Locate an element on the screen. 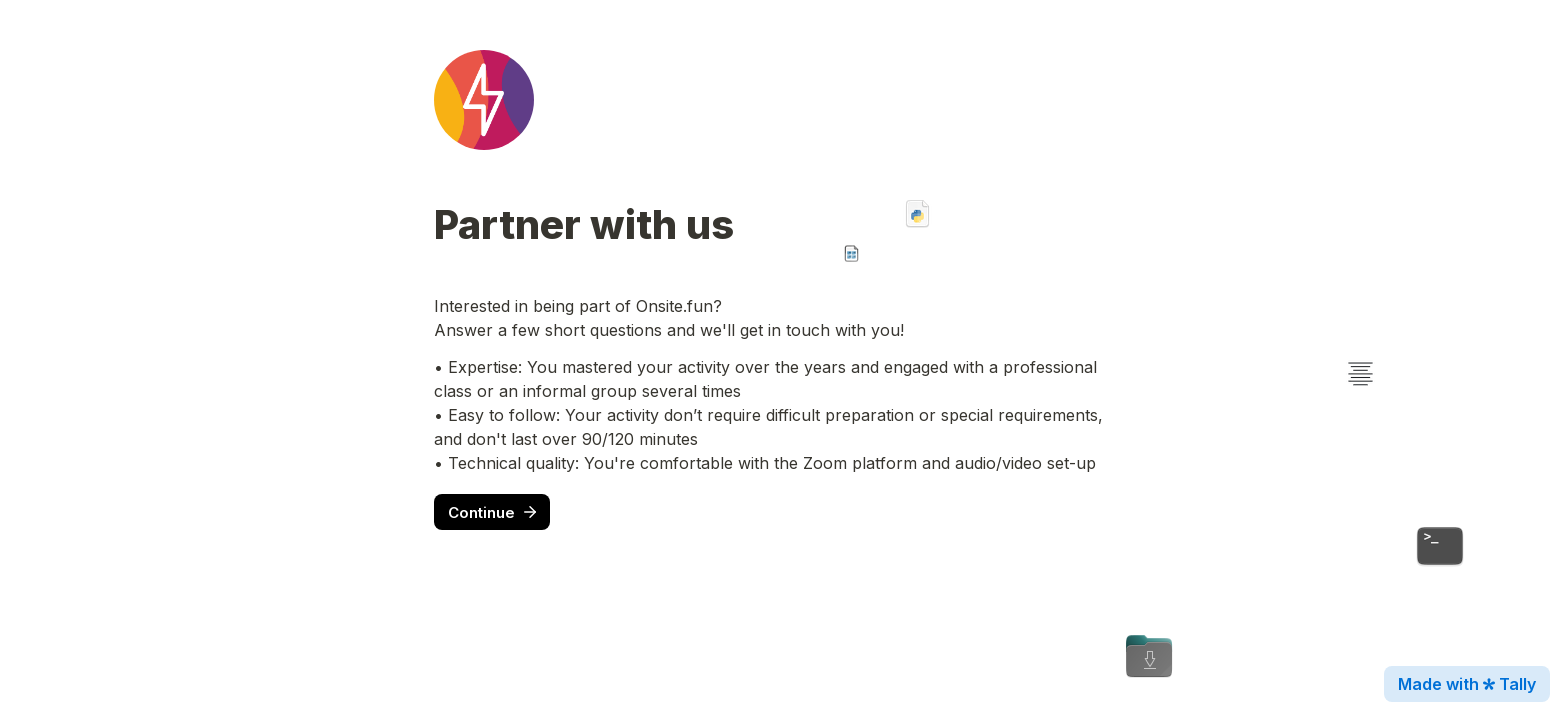  open the terminal application is located at coordinates (1440, 546).